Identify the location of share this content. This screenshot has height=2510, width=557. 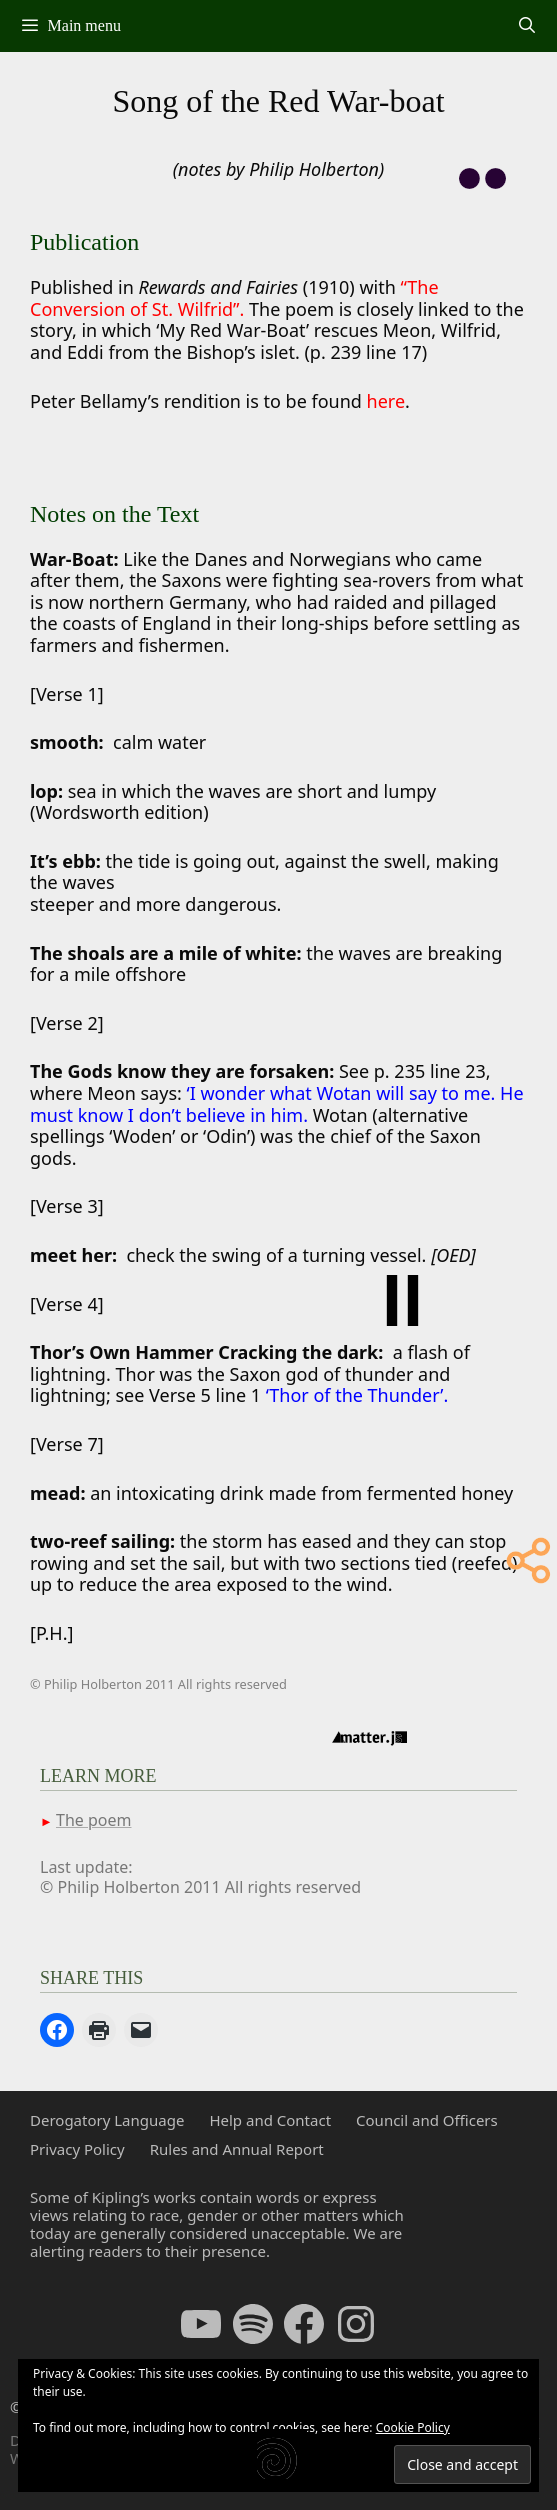
(529, 1560).